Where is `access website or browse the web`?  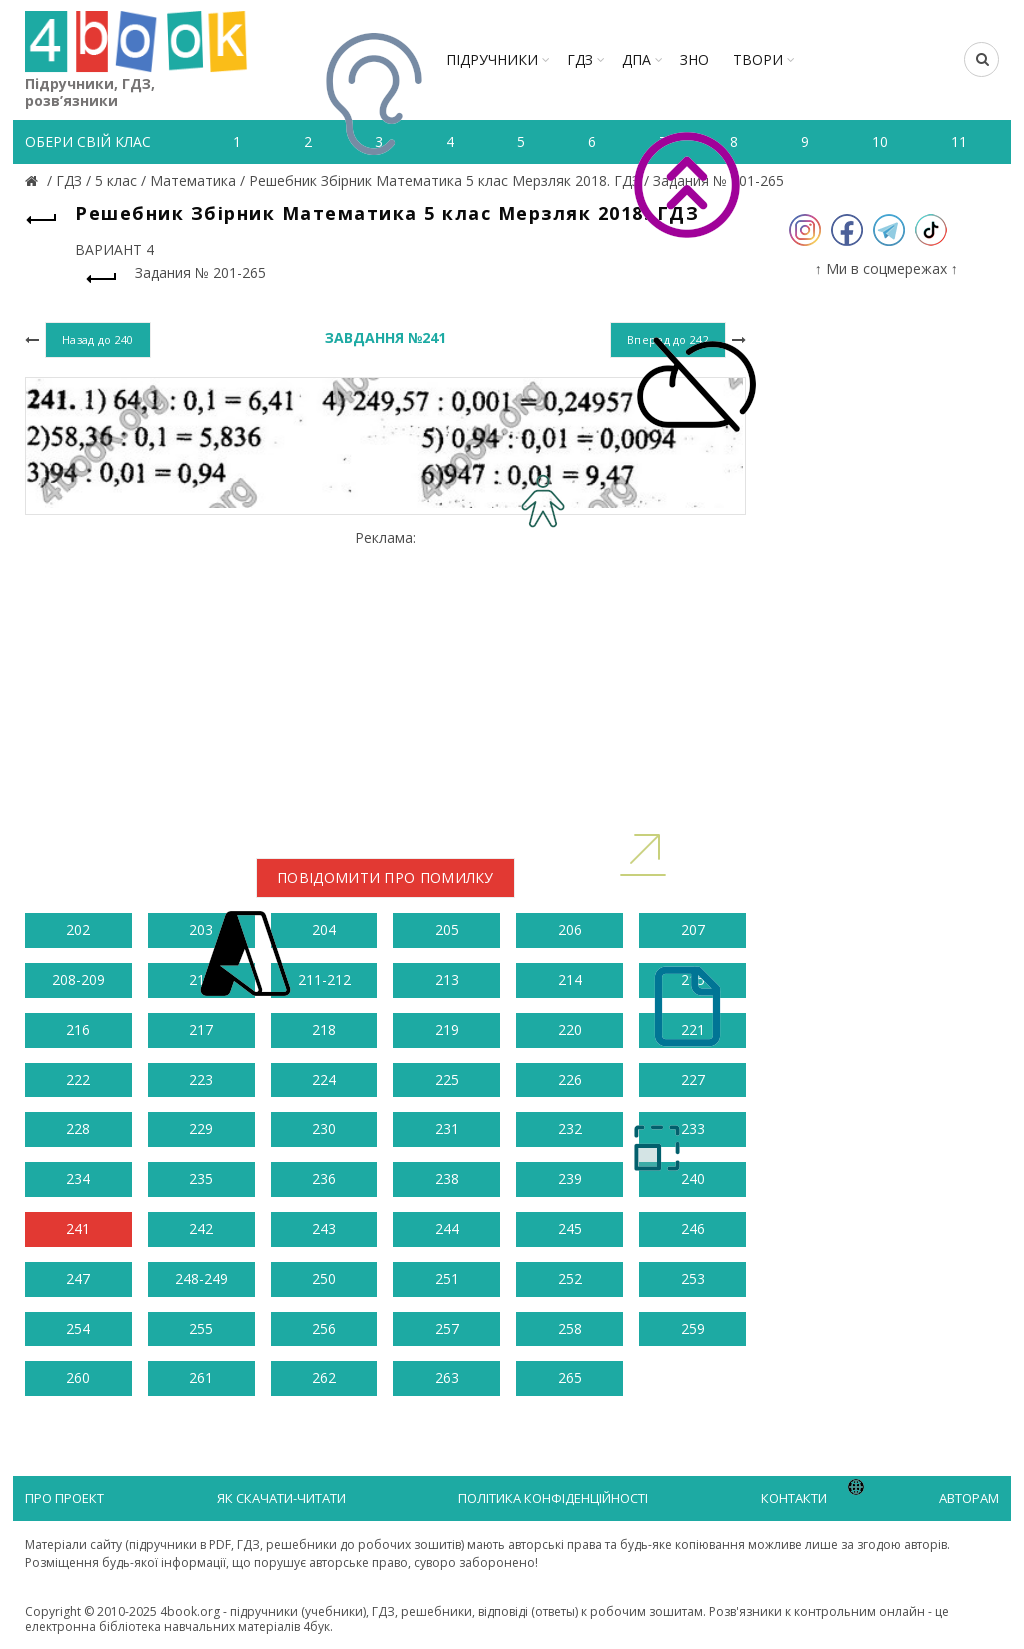
access website or browse the web is located at coordinates (856, 1487).